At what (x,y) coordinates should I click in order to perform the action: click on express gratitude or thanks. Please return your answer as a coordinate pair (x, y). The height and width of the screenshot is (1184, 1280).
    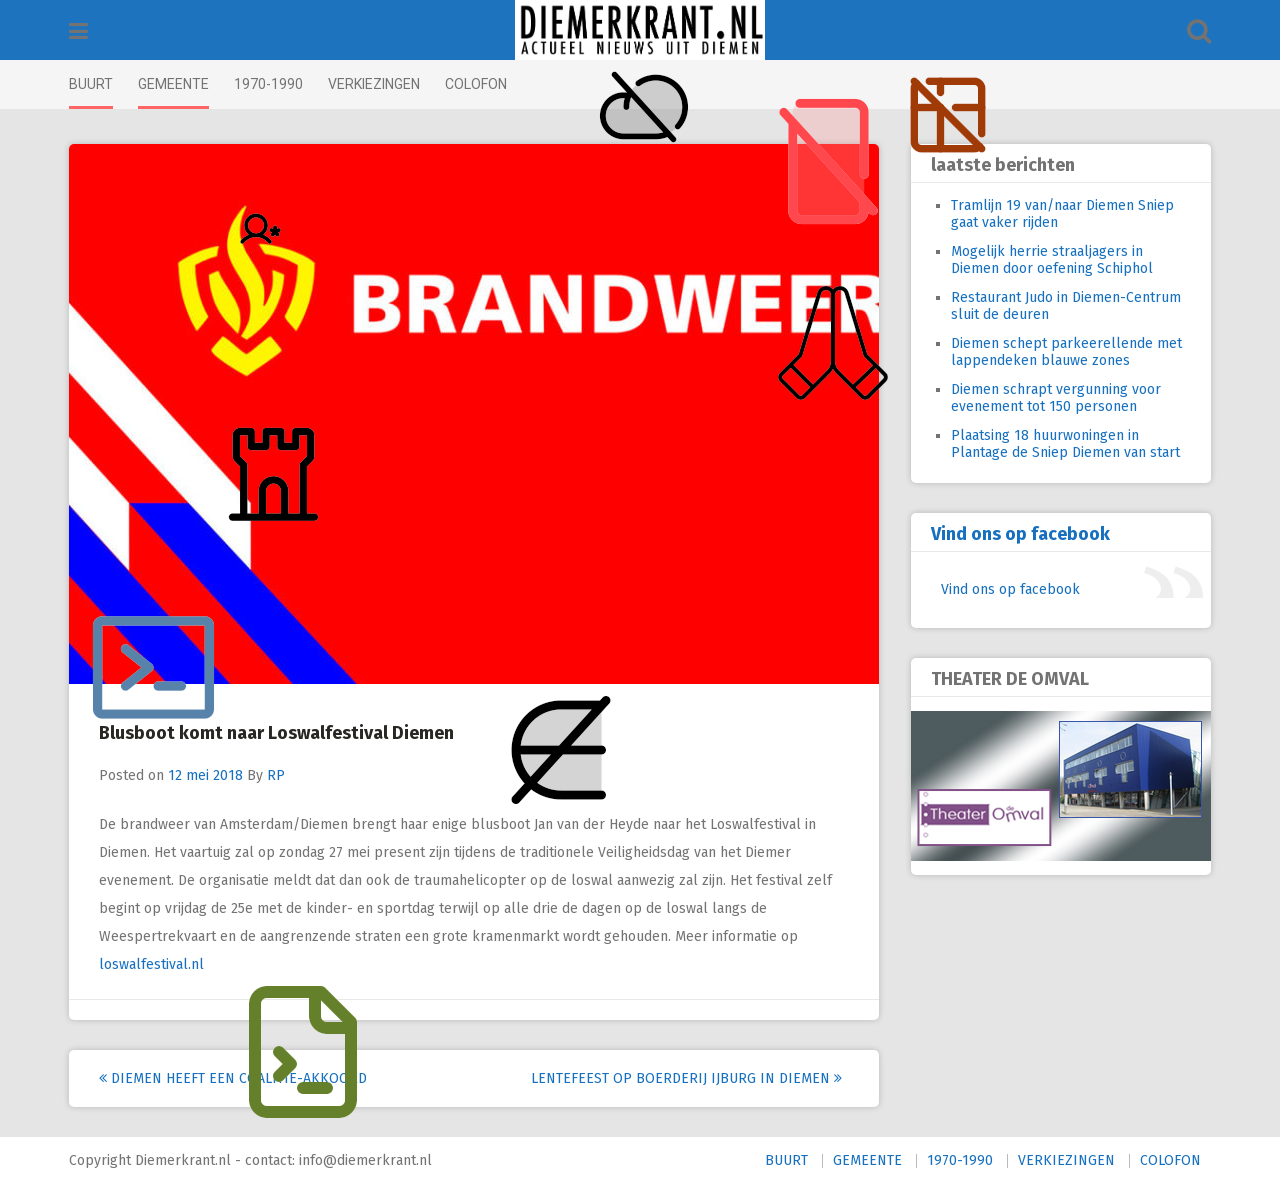
    Looking at the image, I should click on (833, 345).